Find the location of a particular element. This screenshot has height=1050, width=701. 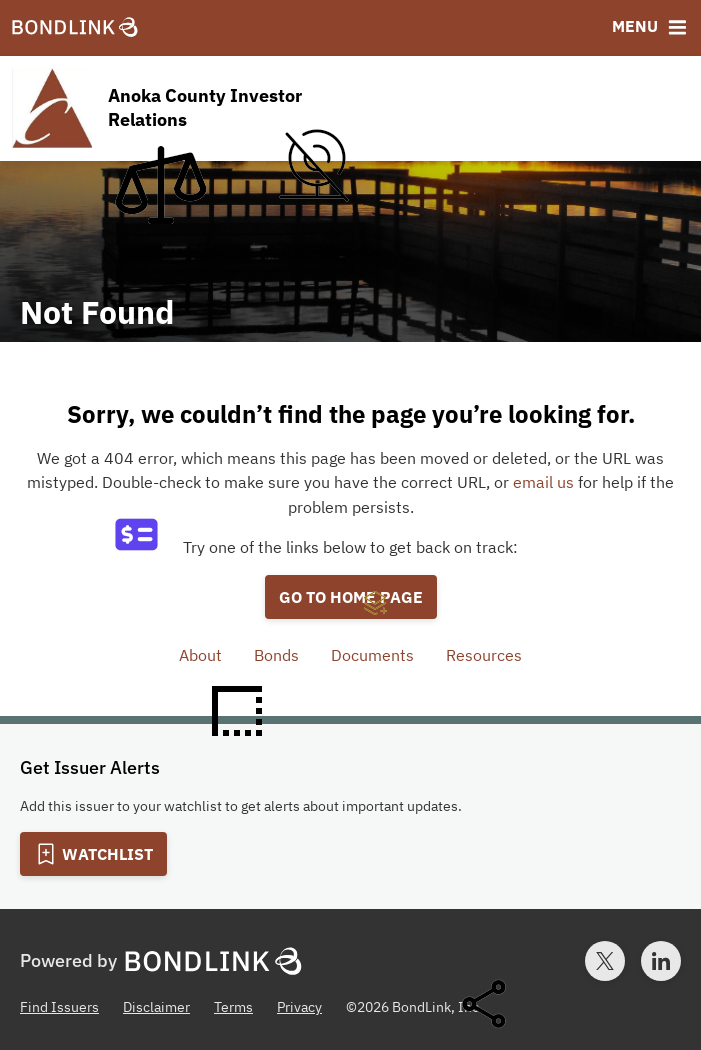

view or manage payment methods is located at coordinates (136, 534).